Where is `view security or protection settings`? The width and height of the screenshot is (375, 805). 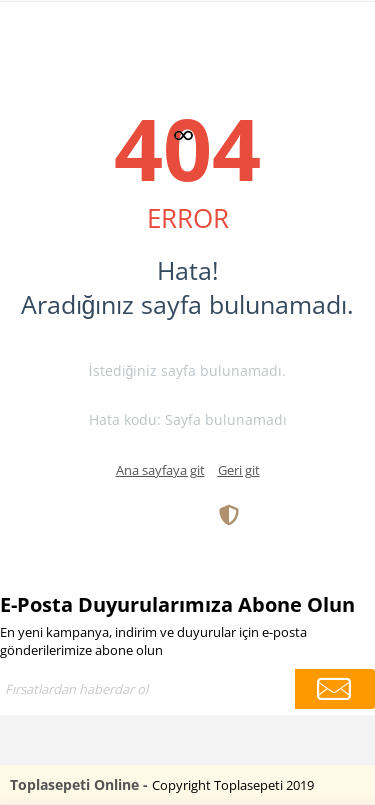
view security or protection settings is located at coordinates (229, 515).